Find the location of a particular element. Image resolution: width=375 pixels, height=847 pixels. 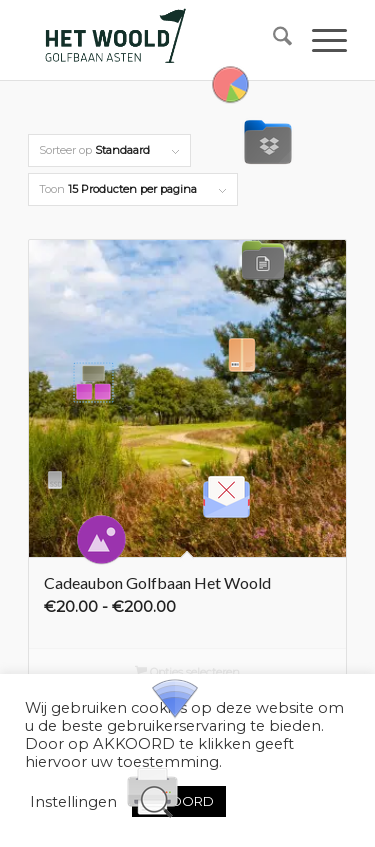

indicates a solid state drive (SSD) storage device is located at coordinates (55, 480).